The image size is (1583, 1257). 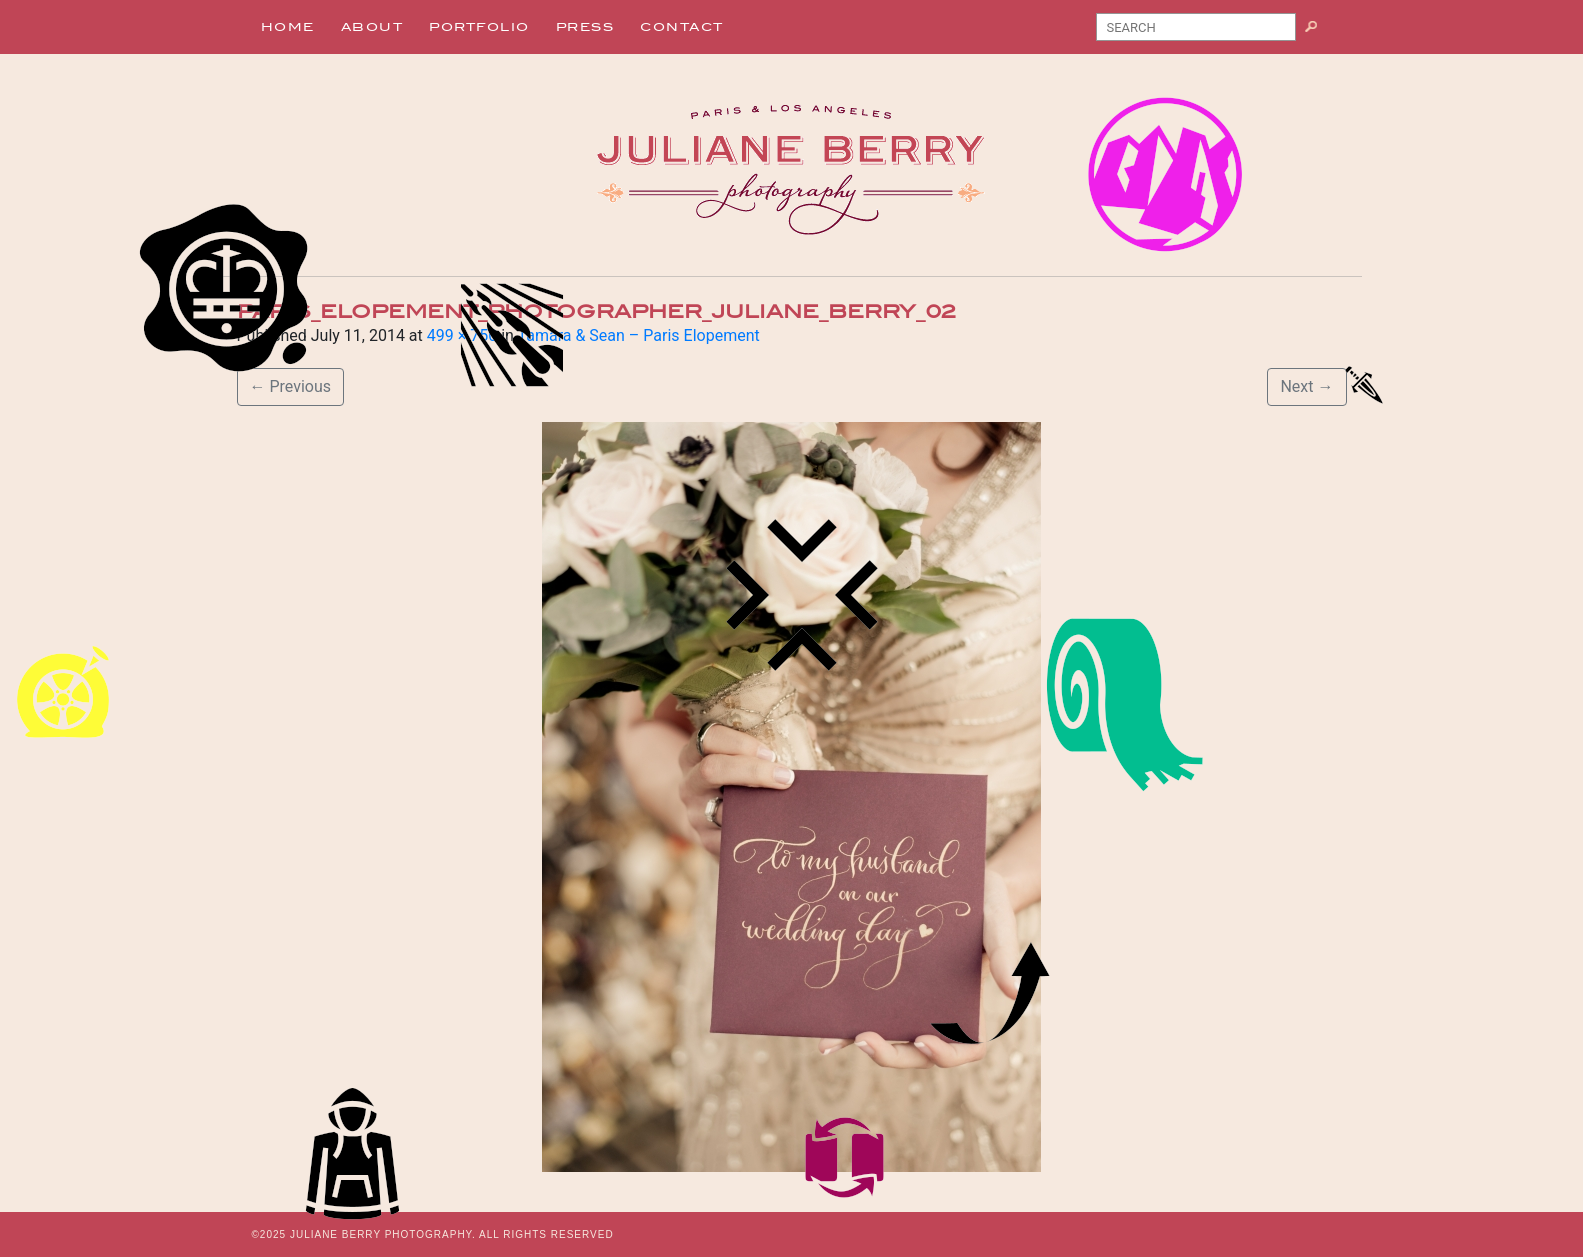 What do you see at coordinates (512, 335) in the screenshot?
I see `represents the andromeda galaxy or cosmic chain element` at bounding box center [512, 335].